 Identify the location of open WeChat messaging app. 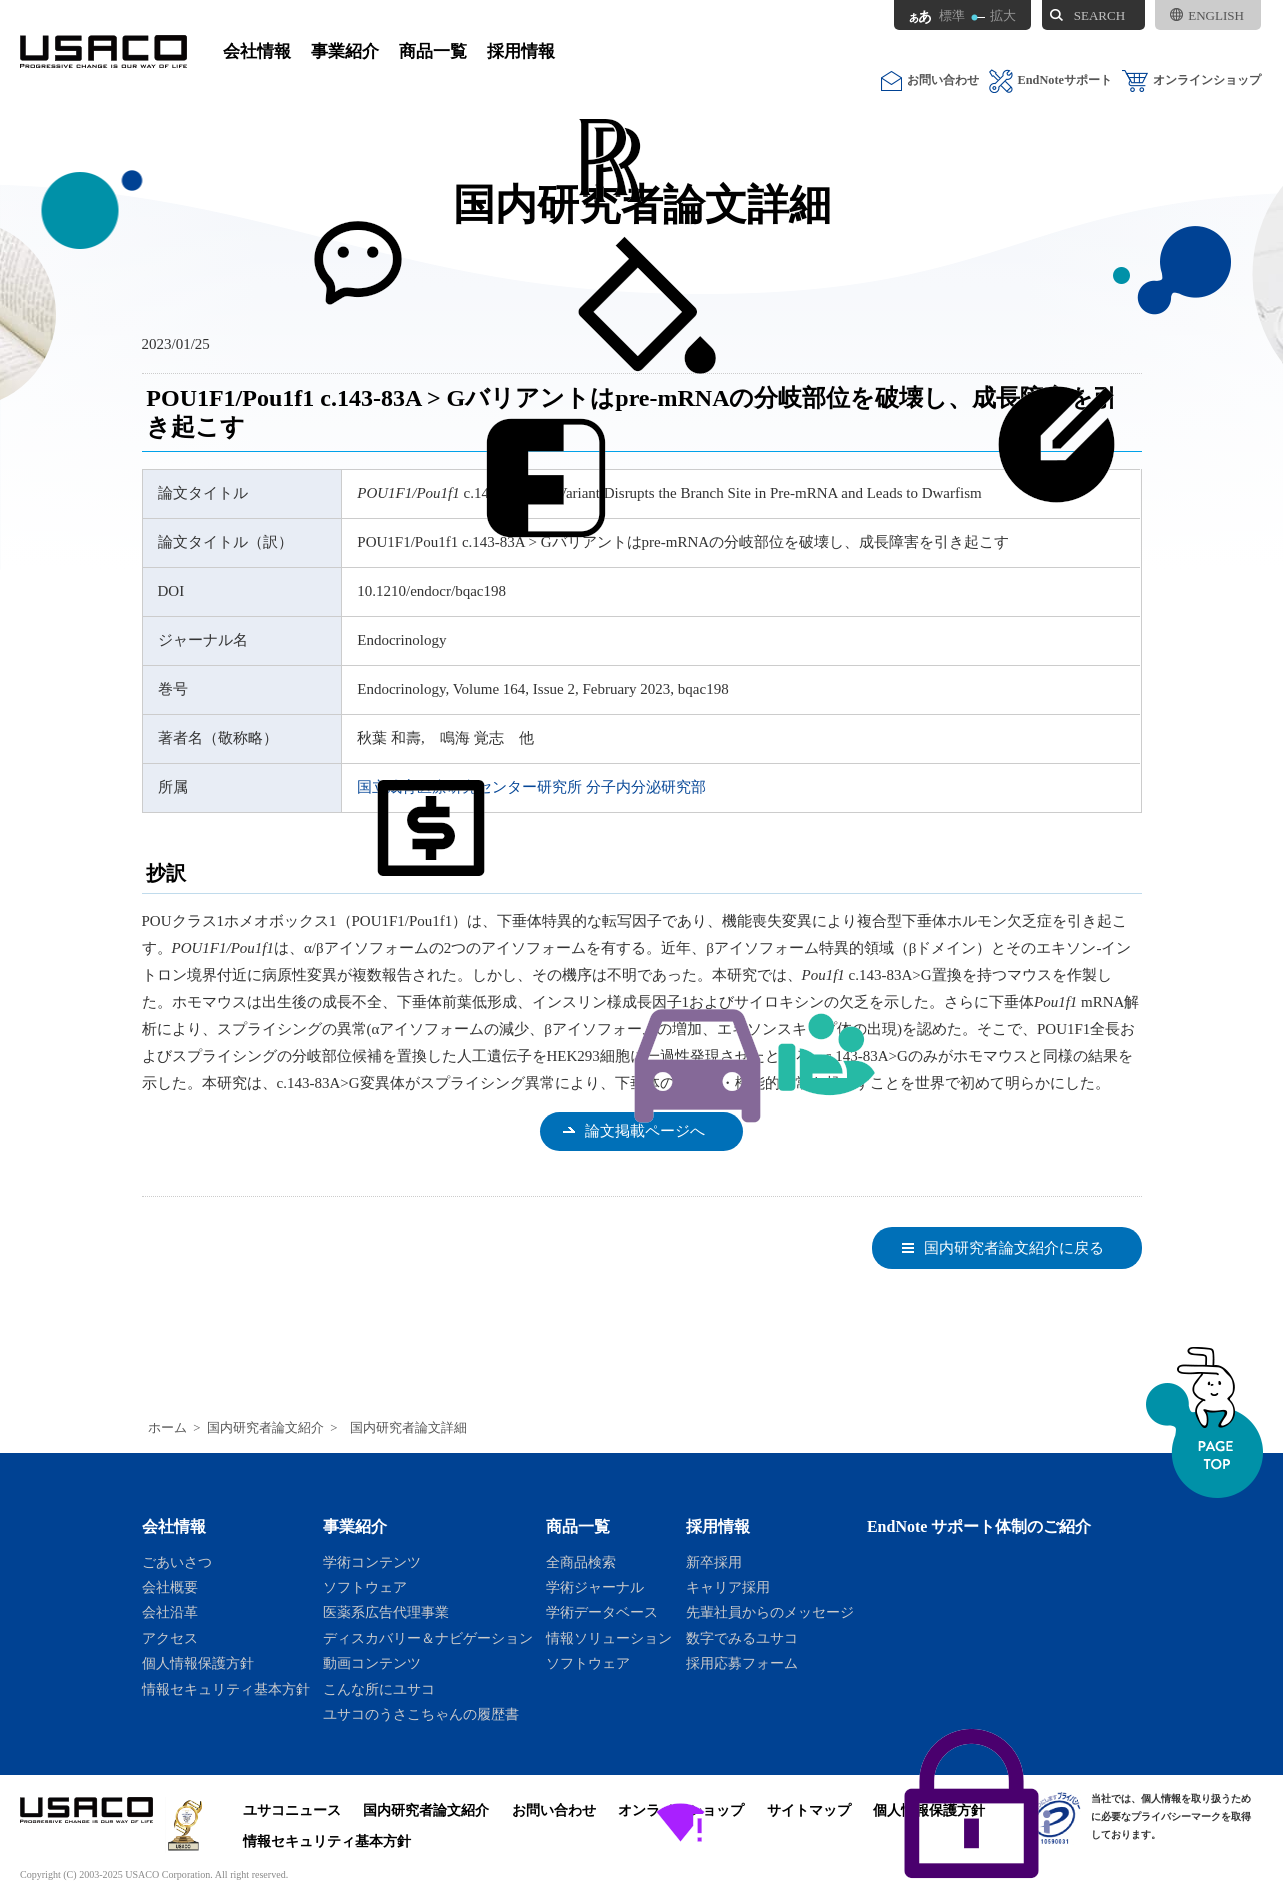
(358, 260).